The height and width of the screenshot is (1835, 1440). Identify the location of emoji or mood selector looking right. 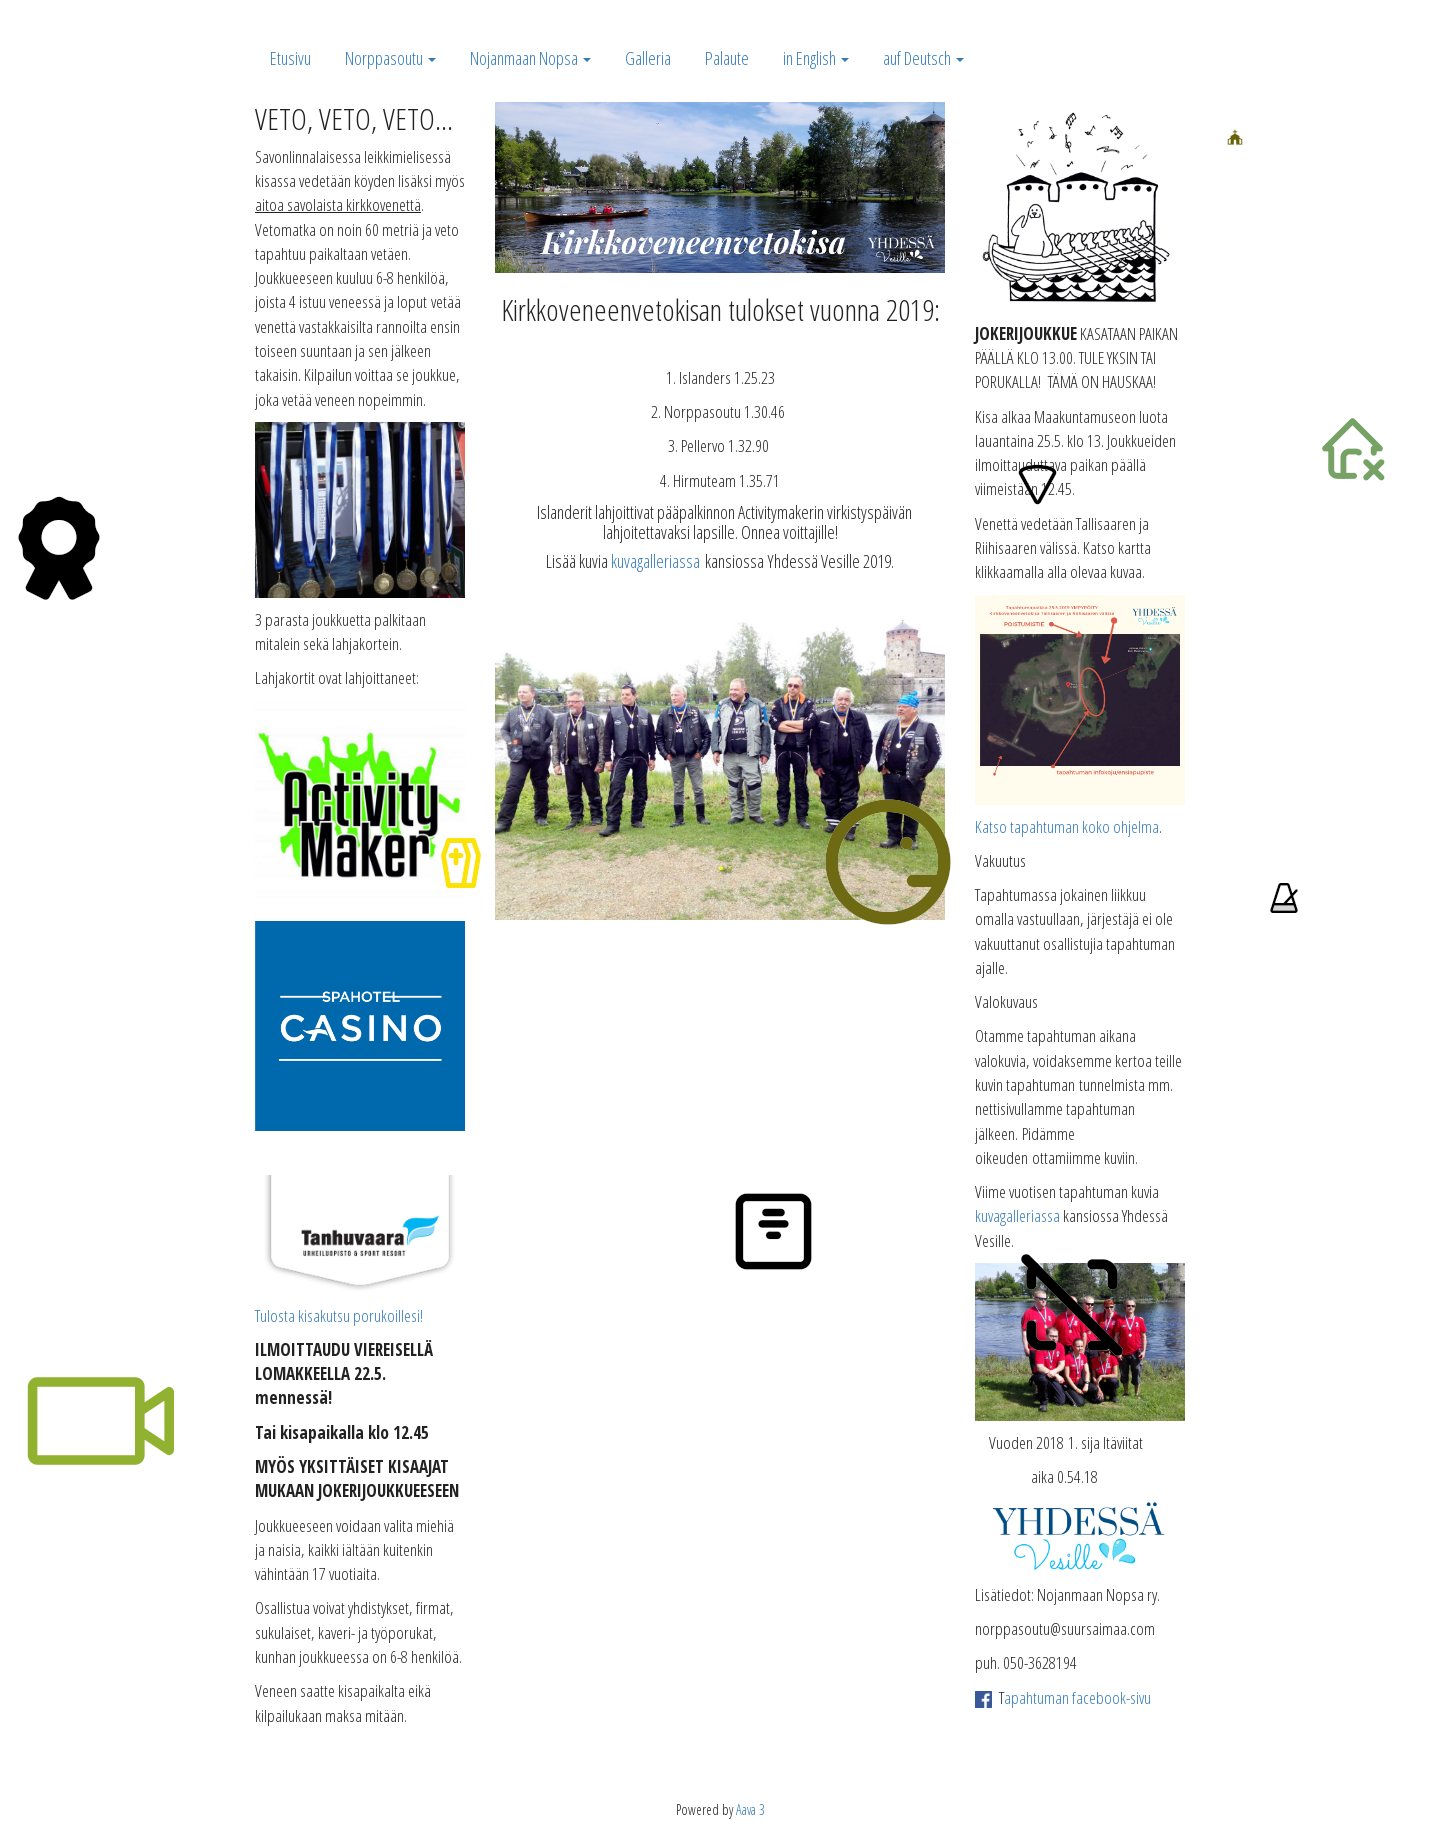
(888, 862).